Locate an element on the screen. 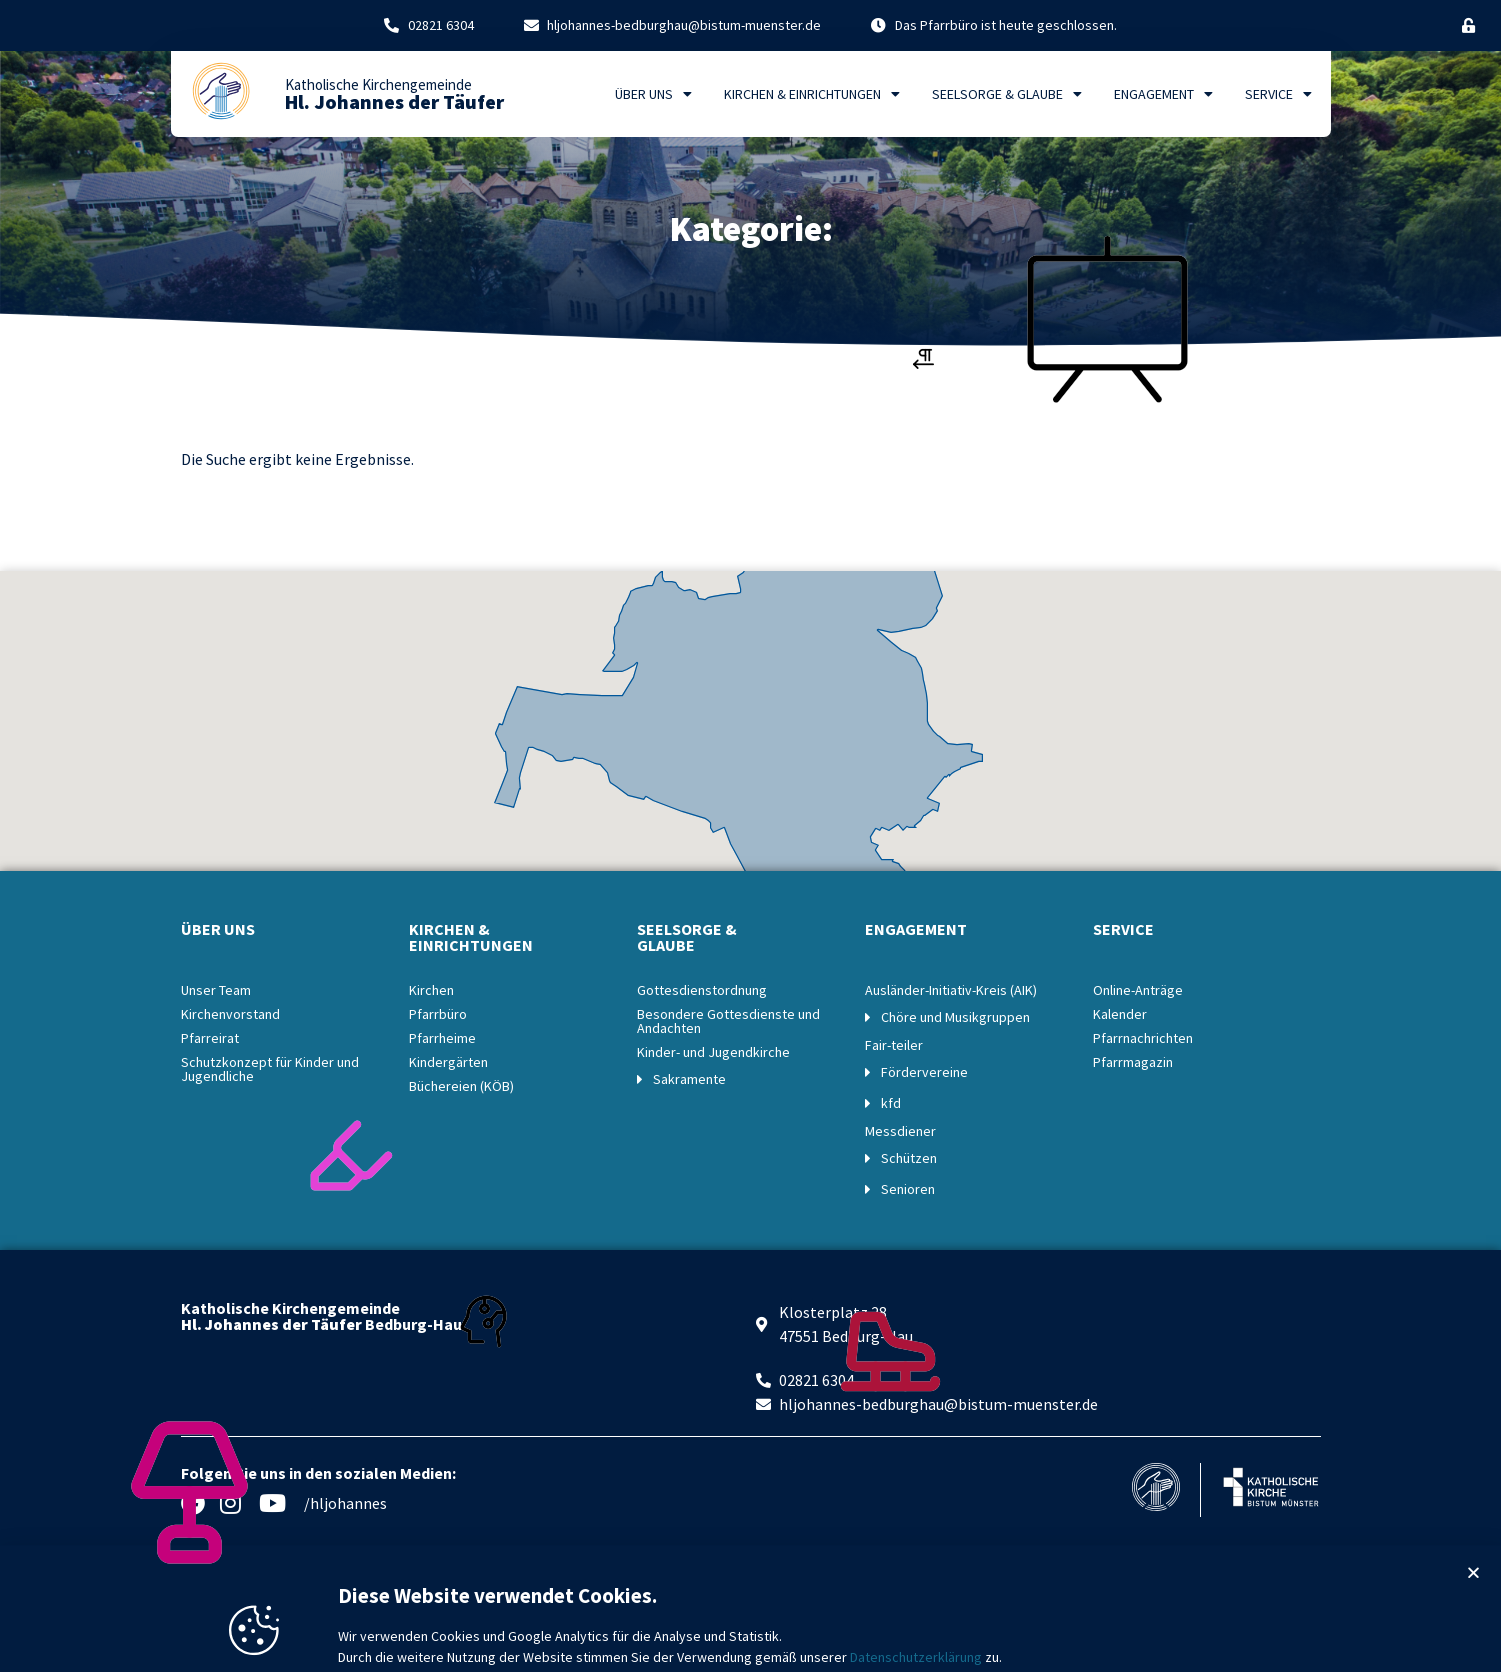 The image size is (1501, 1672). access AI or machine learning features is located at coordinates (484, 1321).